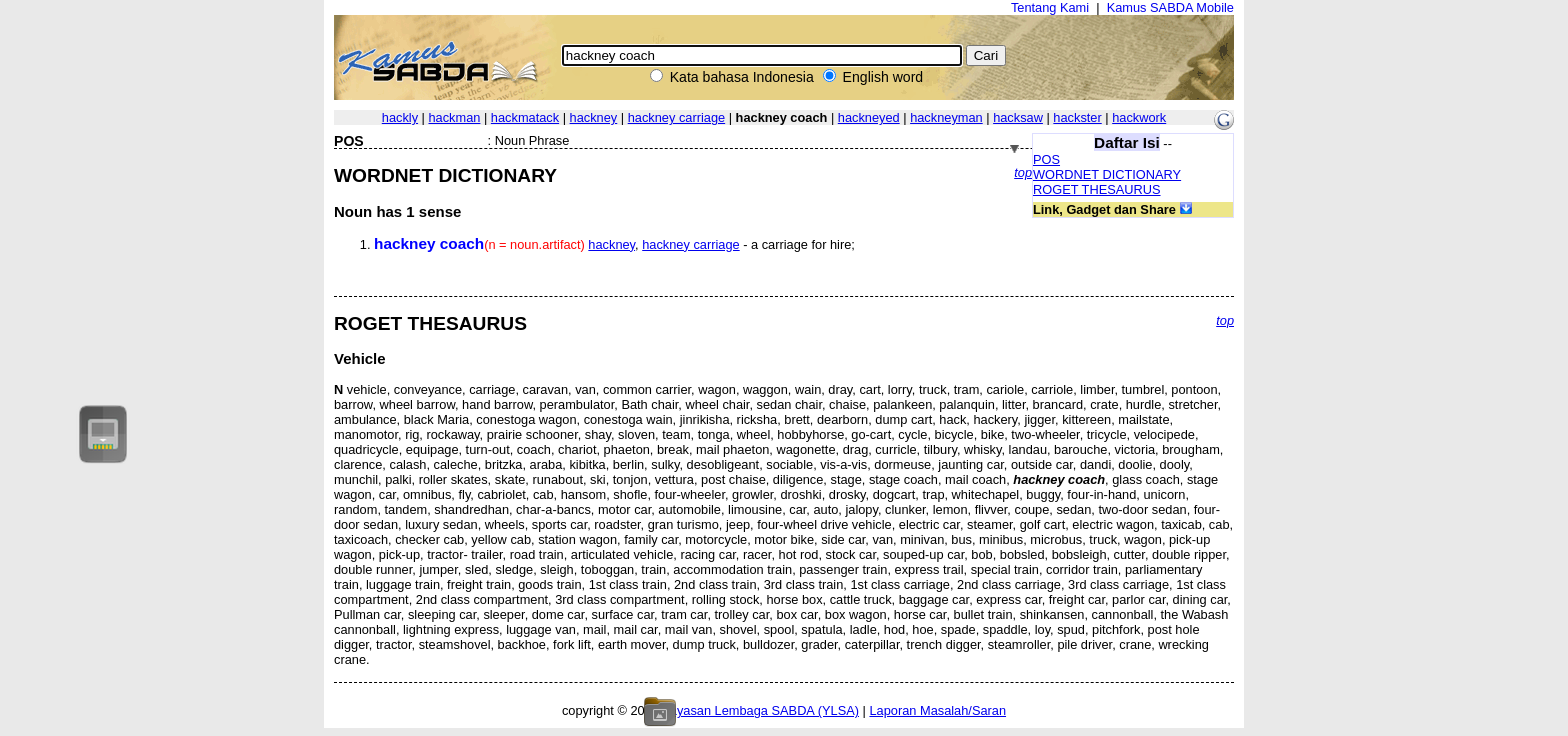 The height and width of the screenshot is (736, 1568). I want to click on open your pictures folder, so click(660, 711).